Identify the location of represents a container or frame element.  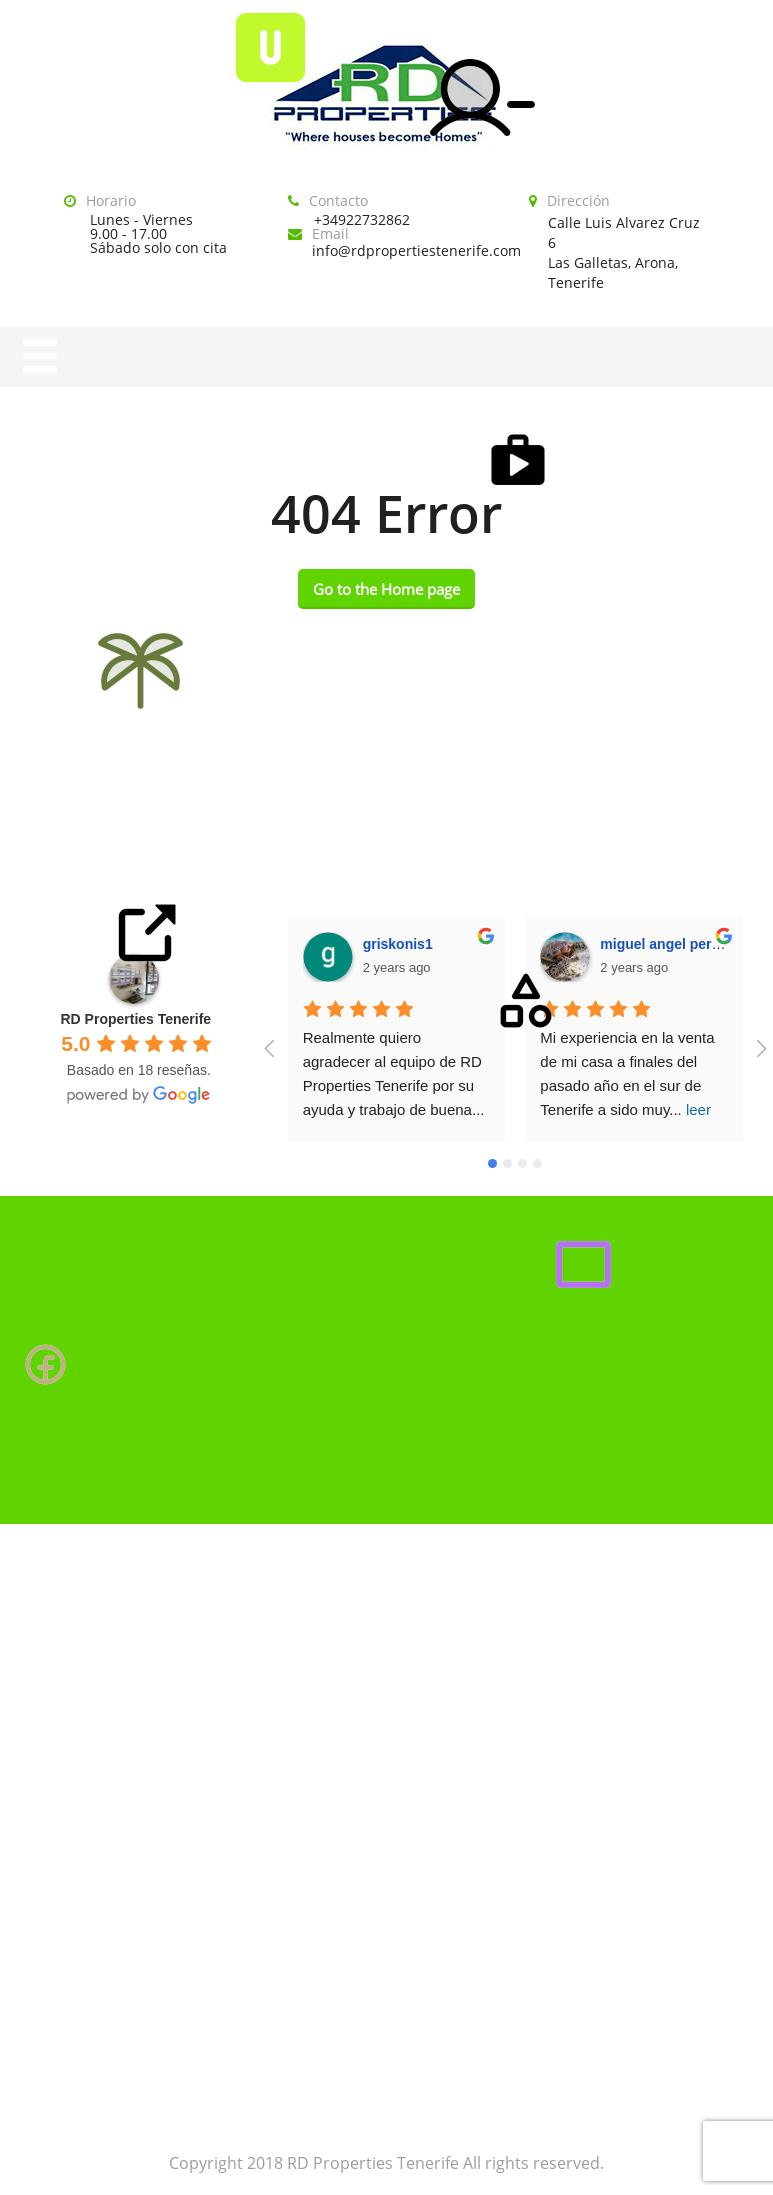
(583, 1264).